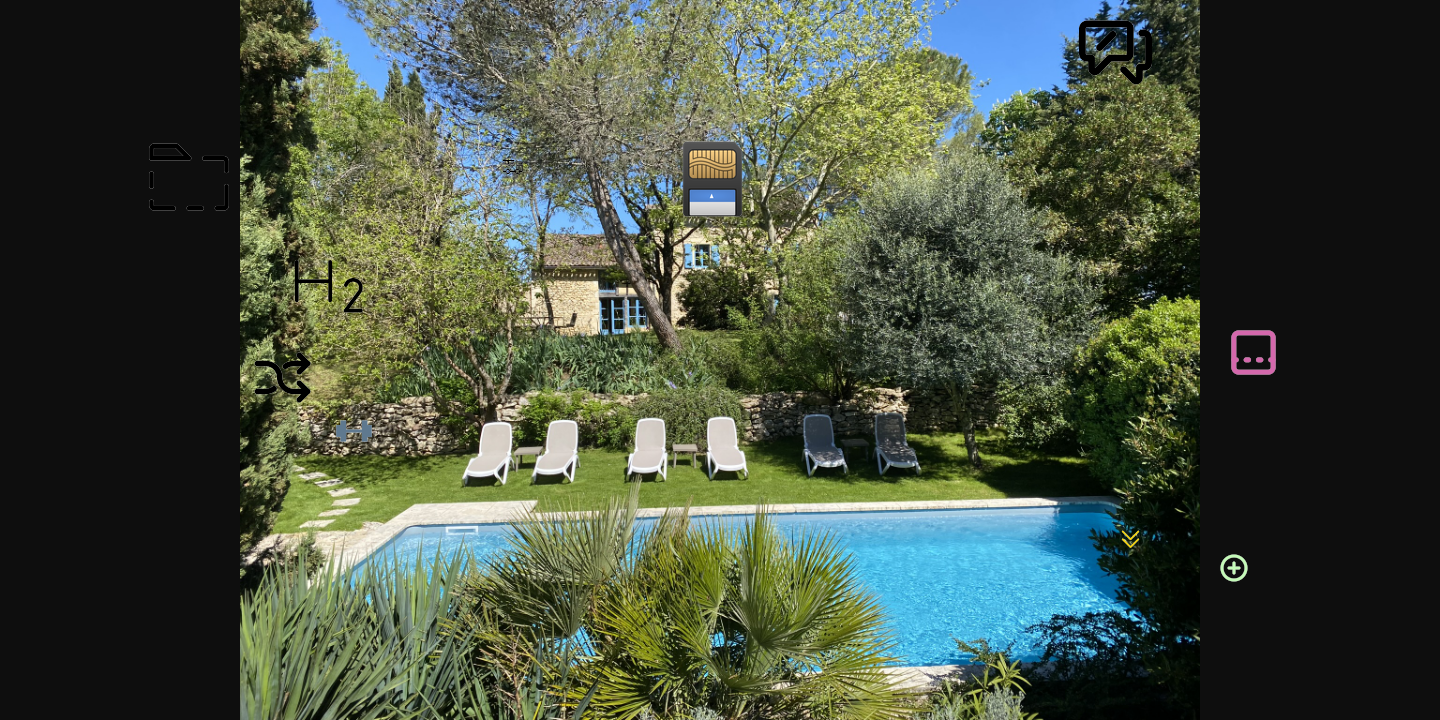  What do you see at coordinates (1234, 568) in the screenshot?
I see `add a new item` at bounding box center [1234, 568].